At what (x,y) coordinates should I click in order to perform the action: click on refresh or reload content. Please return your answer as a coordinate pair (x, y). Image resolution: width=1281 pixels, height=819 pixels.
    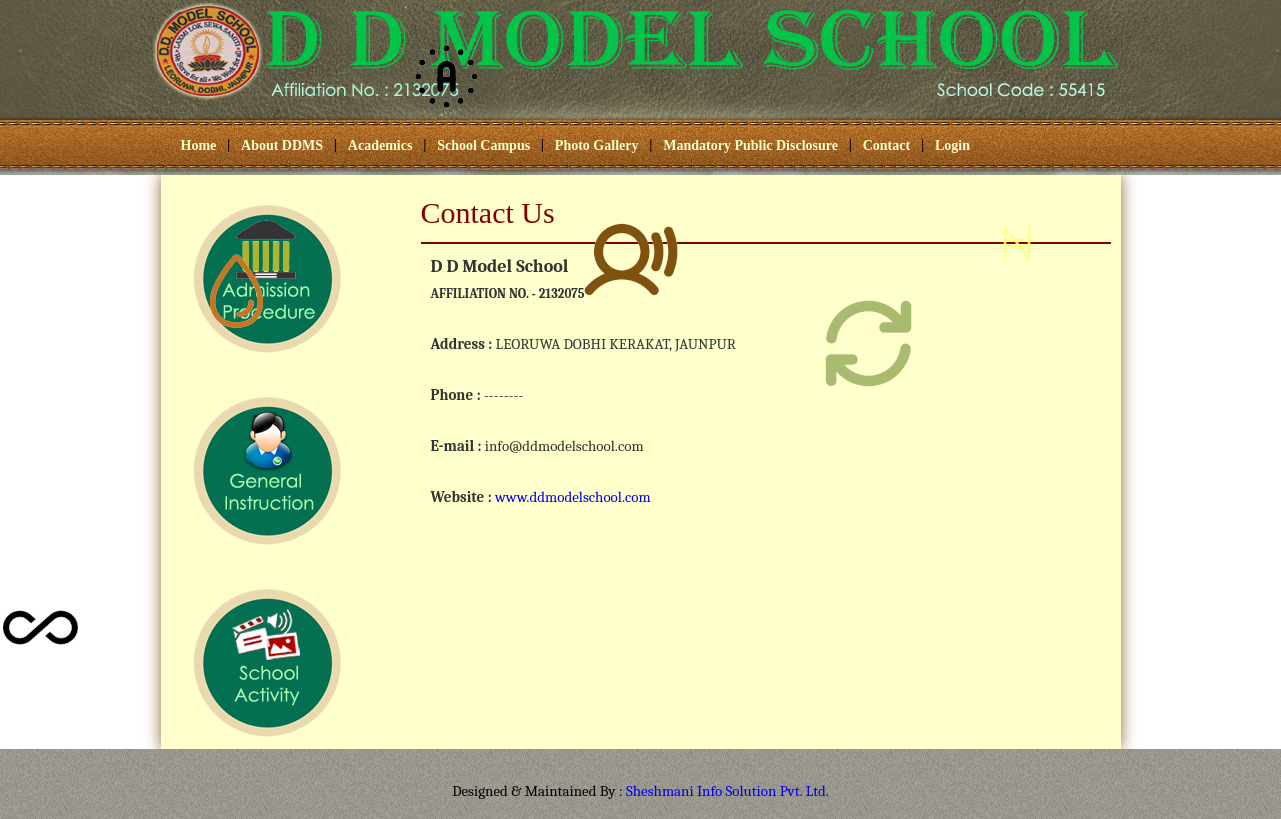
    Looking at the image, I should click on (868, 343).